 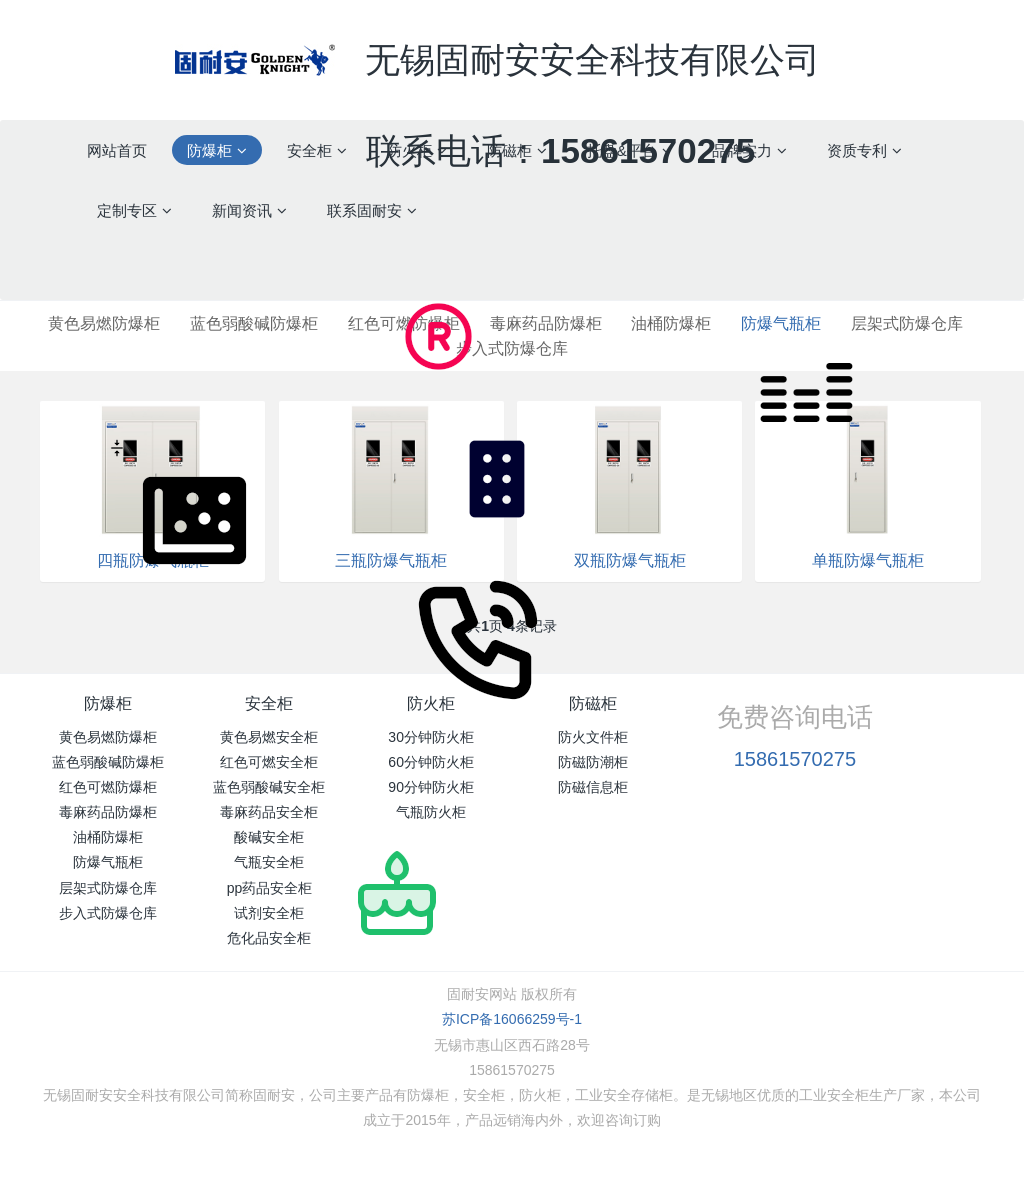 What do you see at coordinates (438, 336) in the screenshot?
I see `indicates a registered trademark symbol` at bounding box center [438, 336].